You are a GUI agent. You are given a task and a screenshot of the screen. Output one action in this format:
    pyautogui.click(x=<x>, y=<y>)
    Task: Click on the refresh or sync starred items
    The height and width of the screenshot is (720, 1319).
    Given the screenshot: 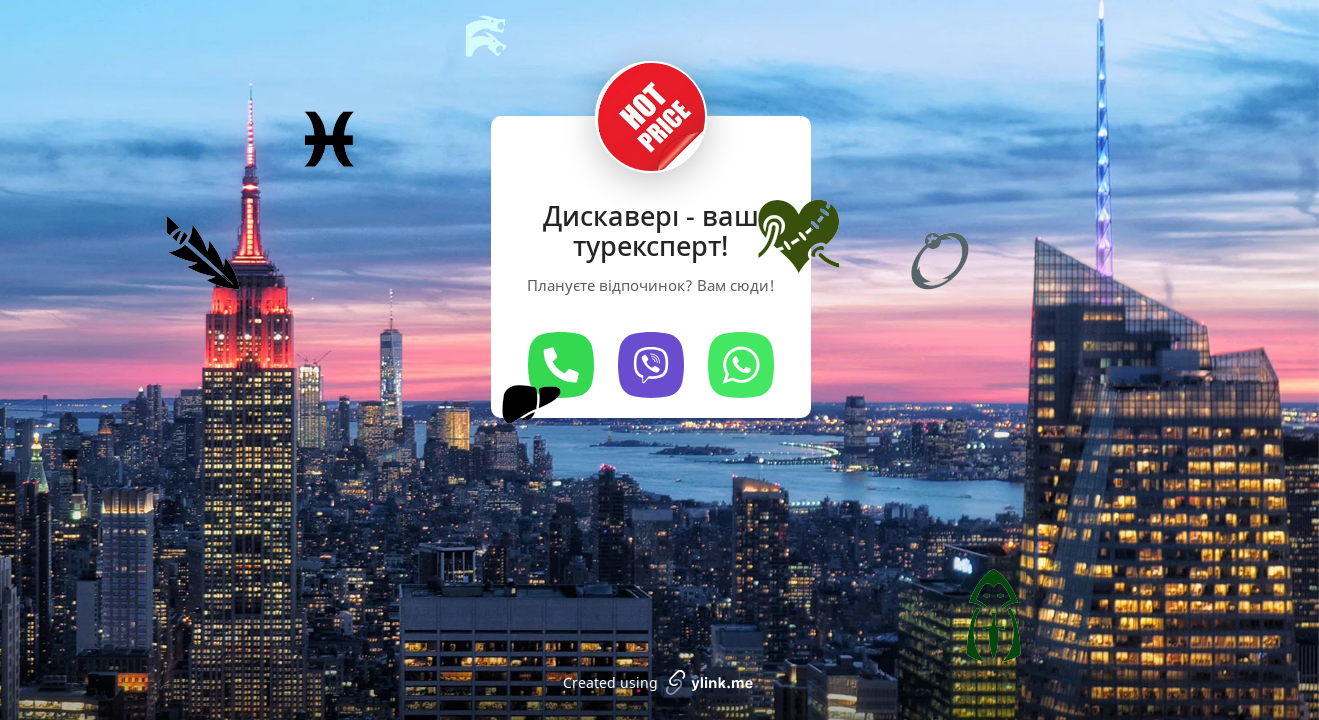 What is the action you would take?
    pyautogui.click(x=940, y=261)
    